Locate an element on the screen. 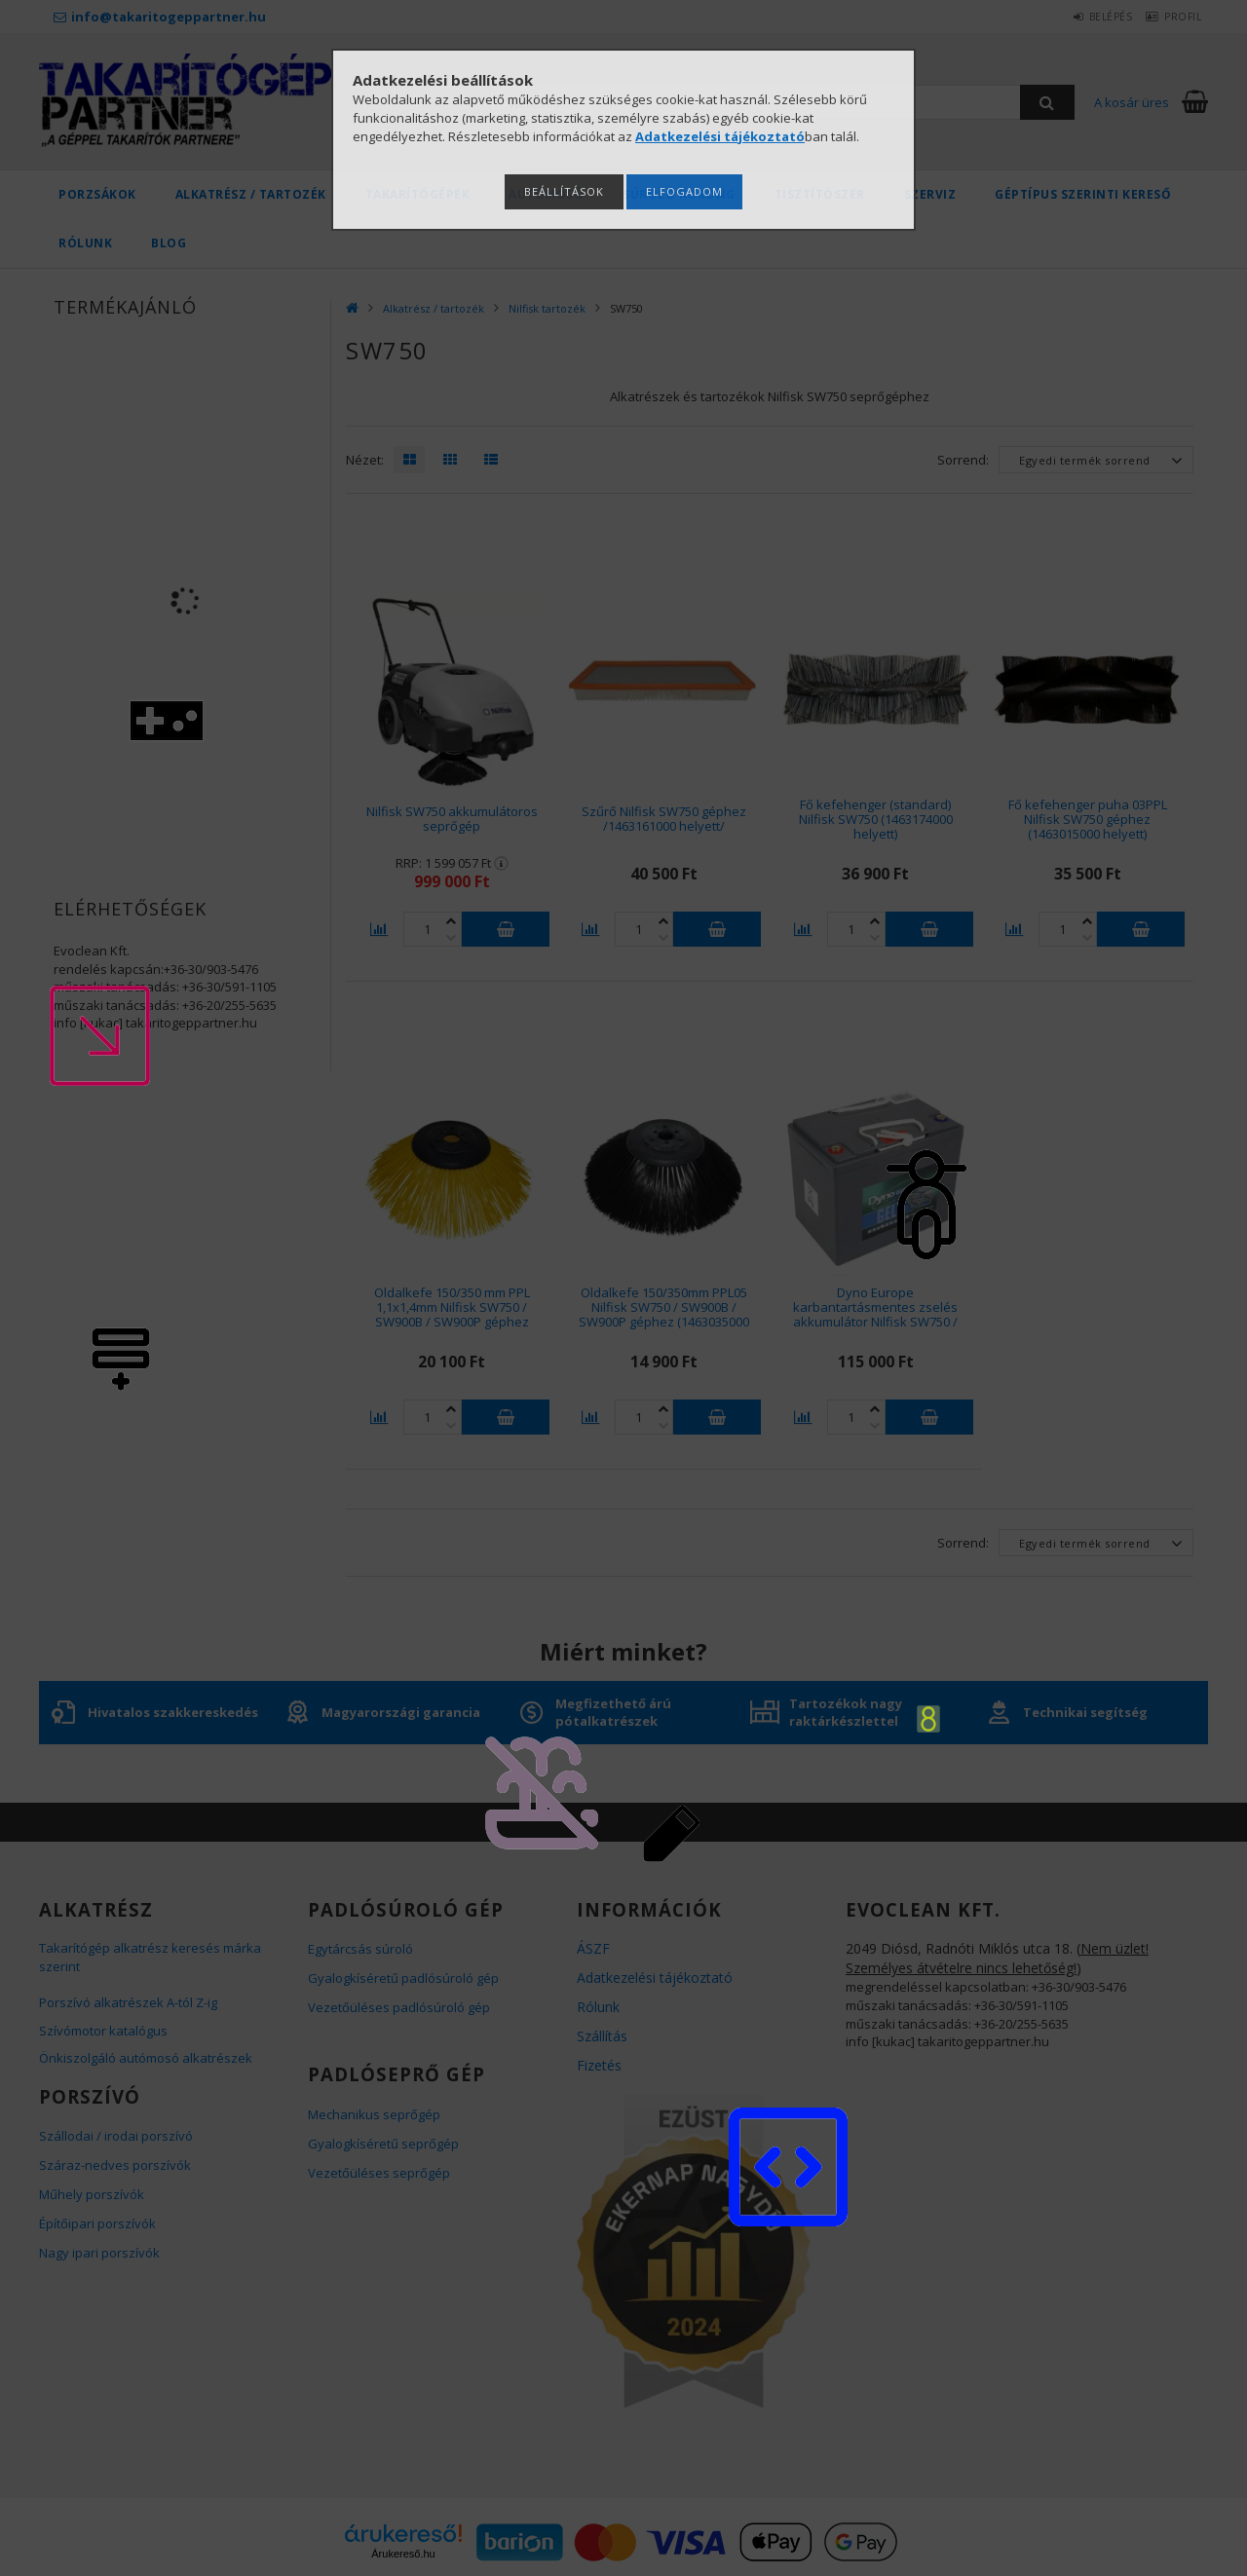 Image resolution: width=1247 pixels, height=2576 pixels. view source code is located at coordinates (788, 2167).